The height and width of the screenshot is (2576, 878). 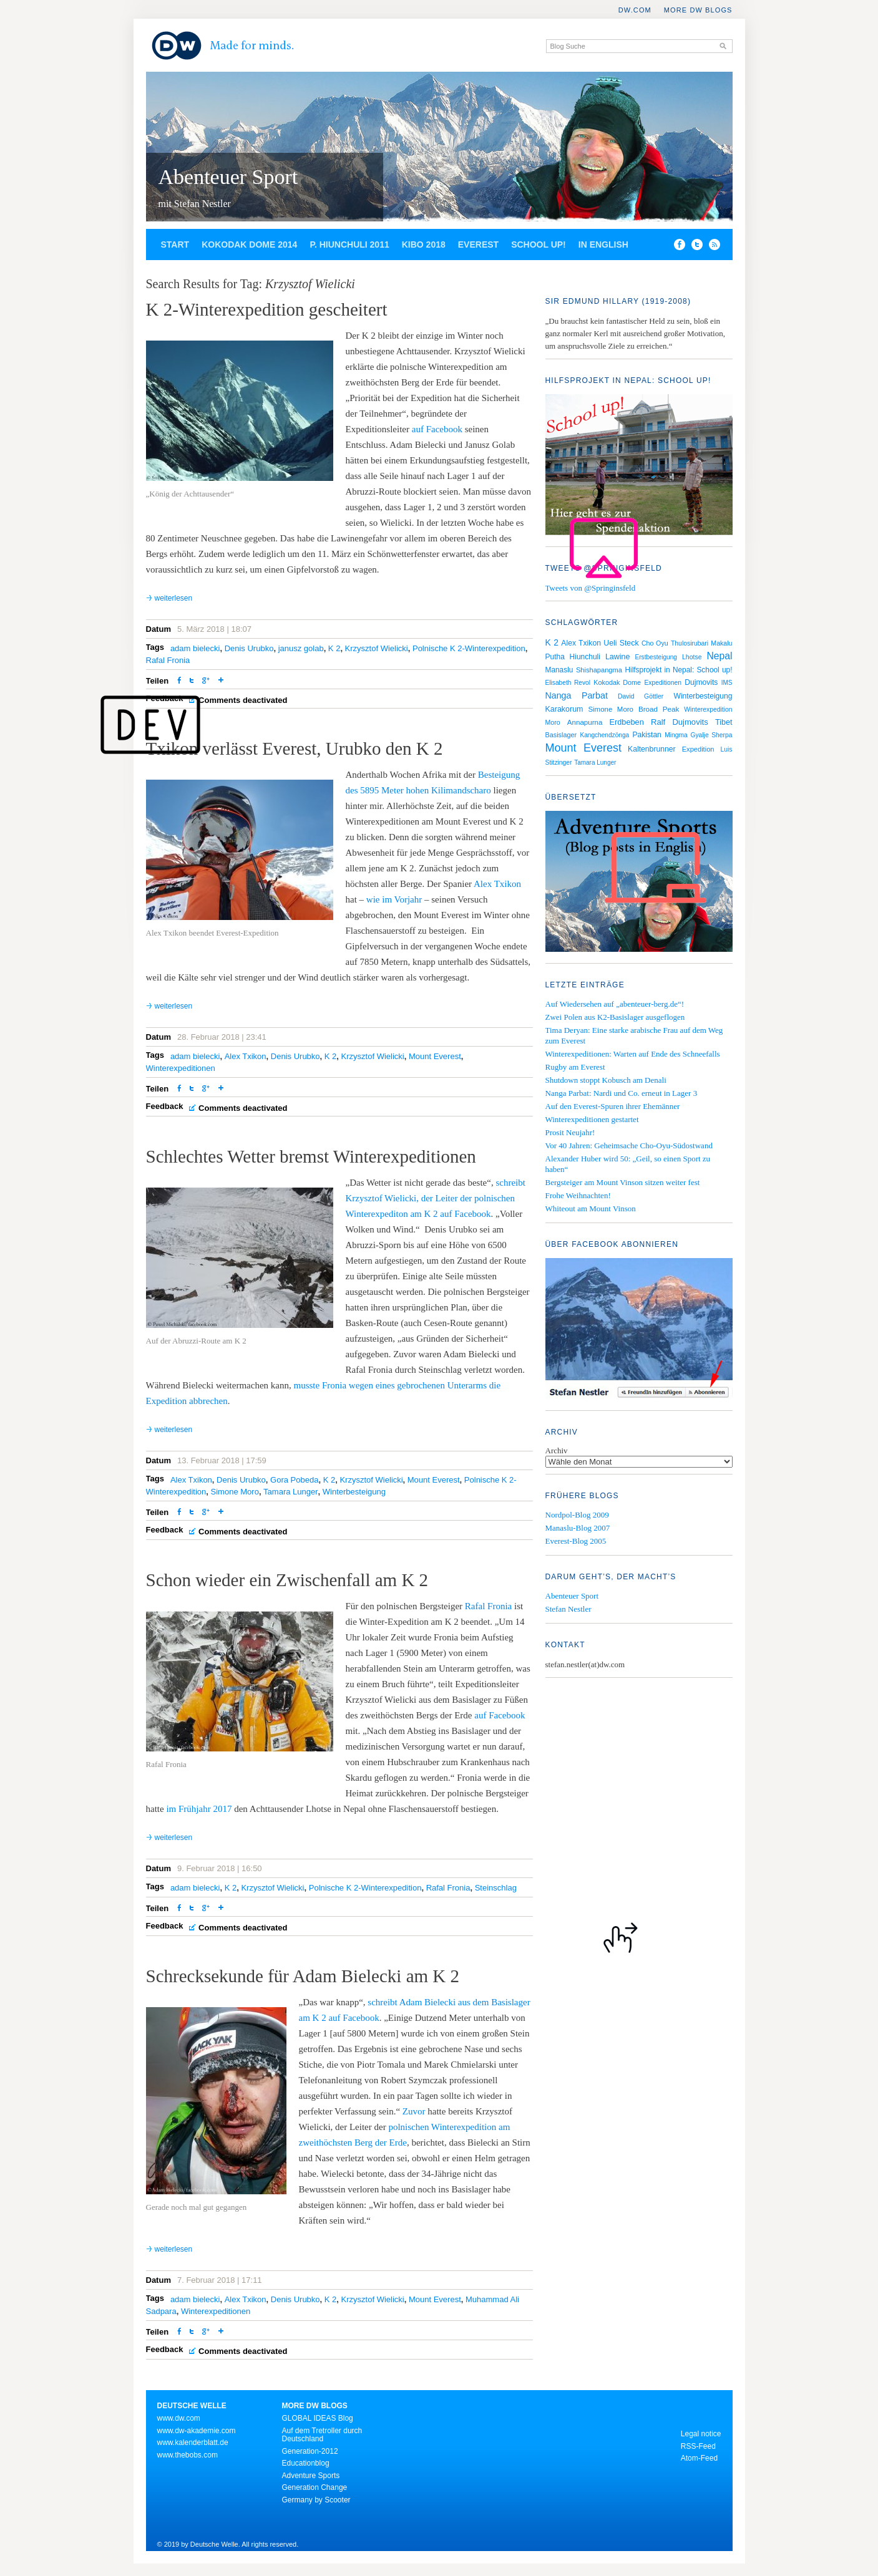 What do you see at coordinates (655, 869) in the screenshot?
I see `open whiteboard or presentation mode` at bounding box center [655, 869].